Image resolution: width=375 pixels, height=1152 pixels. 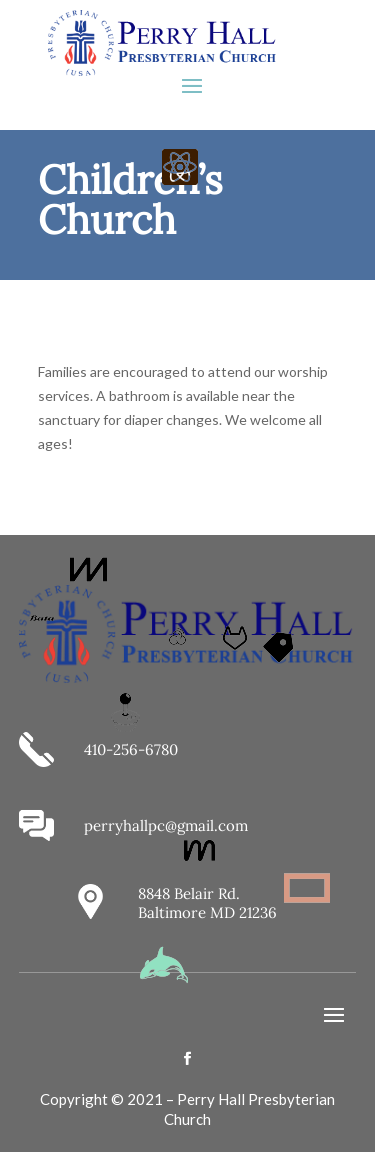 What do you see at coordinates (125, 712) in the screenshot?
I see `launch retropie emulation software` at bounding box center [125, 712].